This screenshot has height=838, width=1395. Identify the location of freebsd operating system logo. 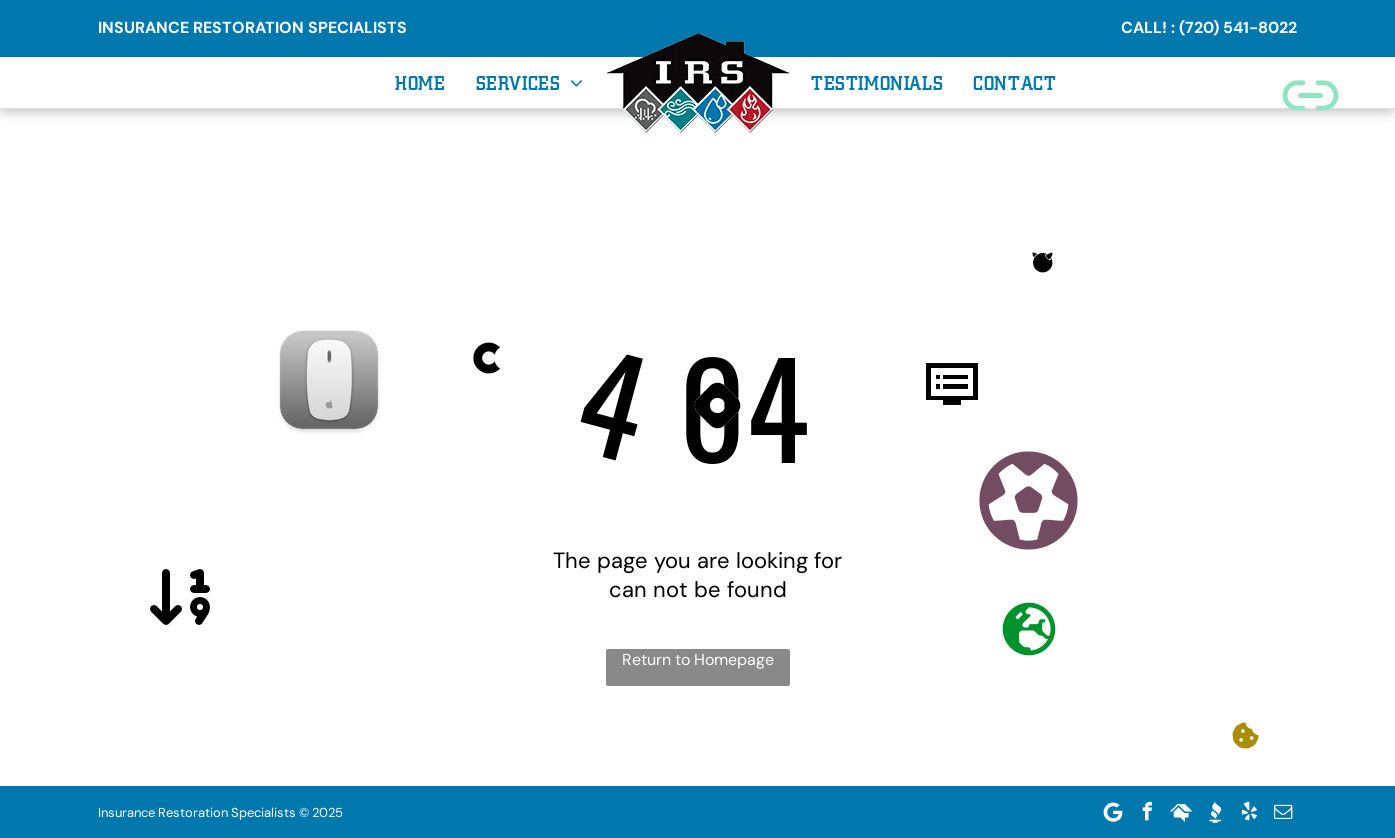
(1042, 262).